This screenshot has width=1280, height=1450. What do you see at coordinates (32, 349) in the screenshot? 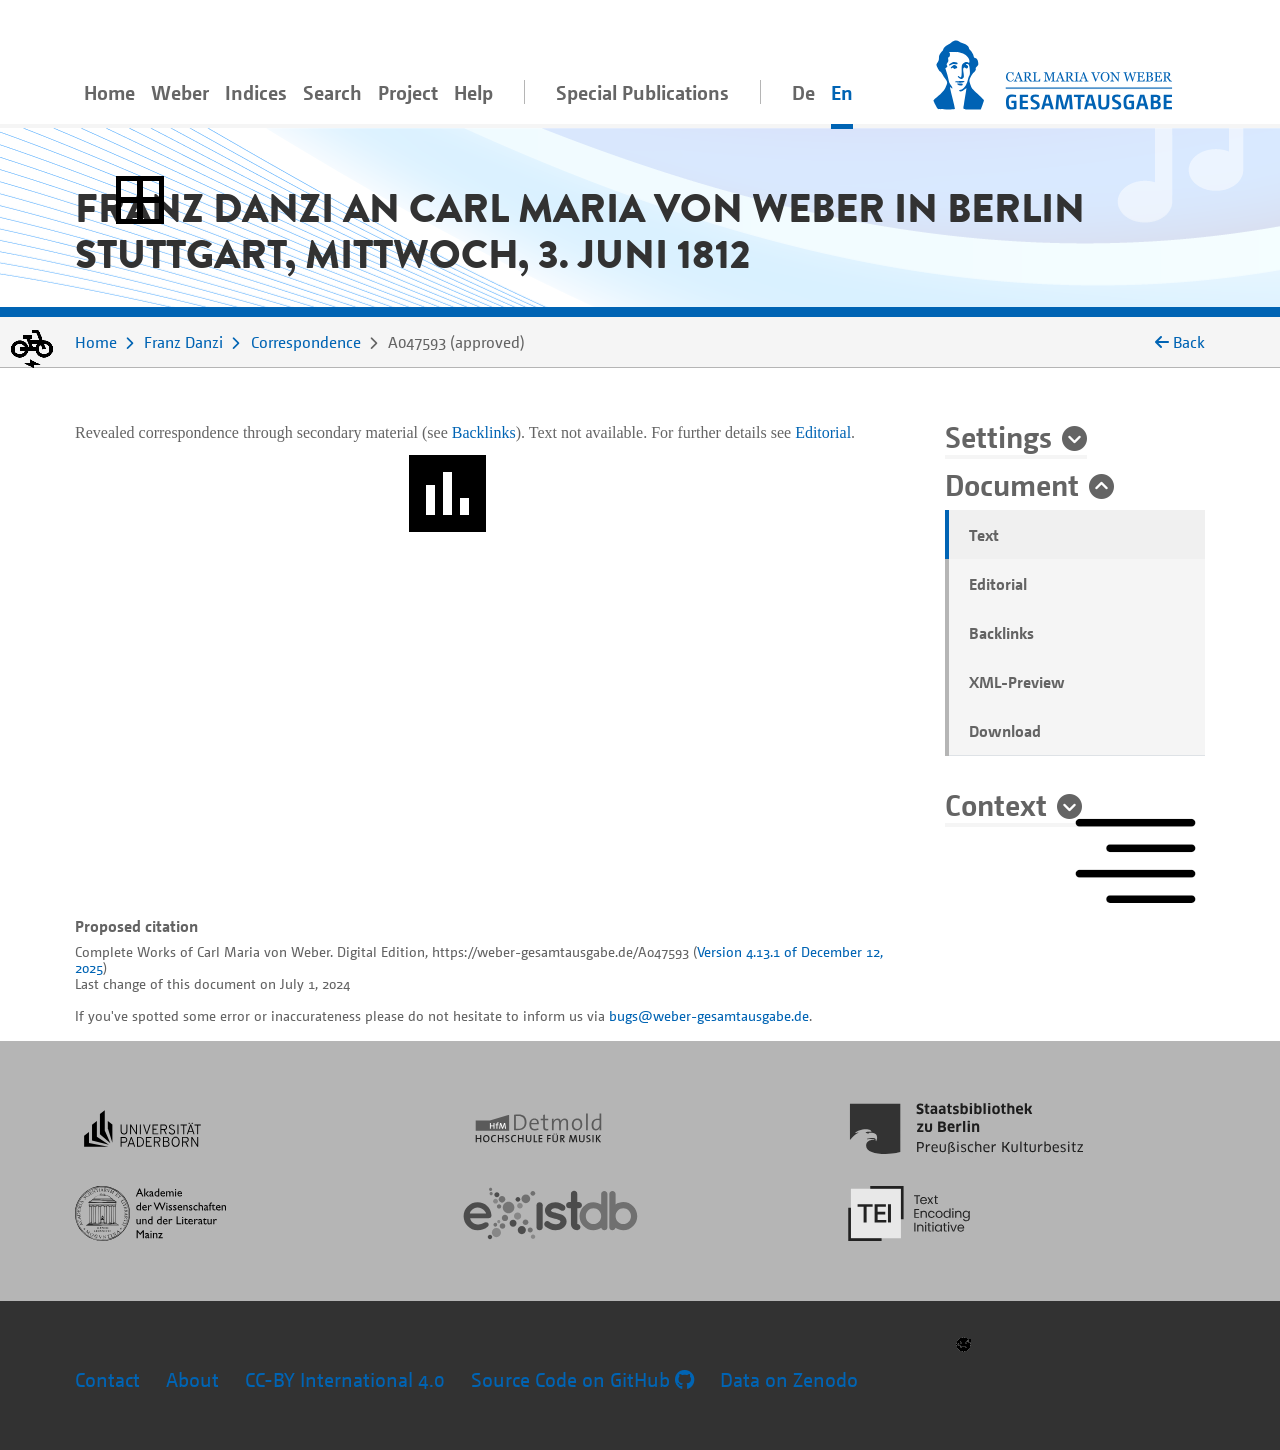
I see `find nearby electric bike rentals` at bounding box center [32, 349].